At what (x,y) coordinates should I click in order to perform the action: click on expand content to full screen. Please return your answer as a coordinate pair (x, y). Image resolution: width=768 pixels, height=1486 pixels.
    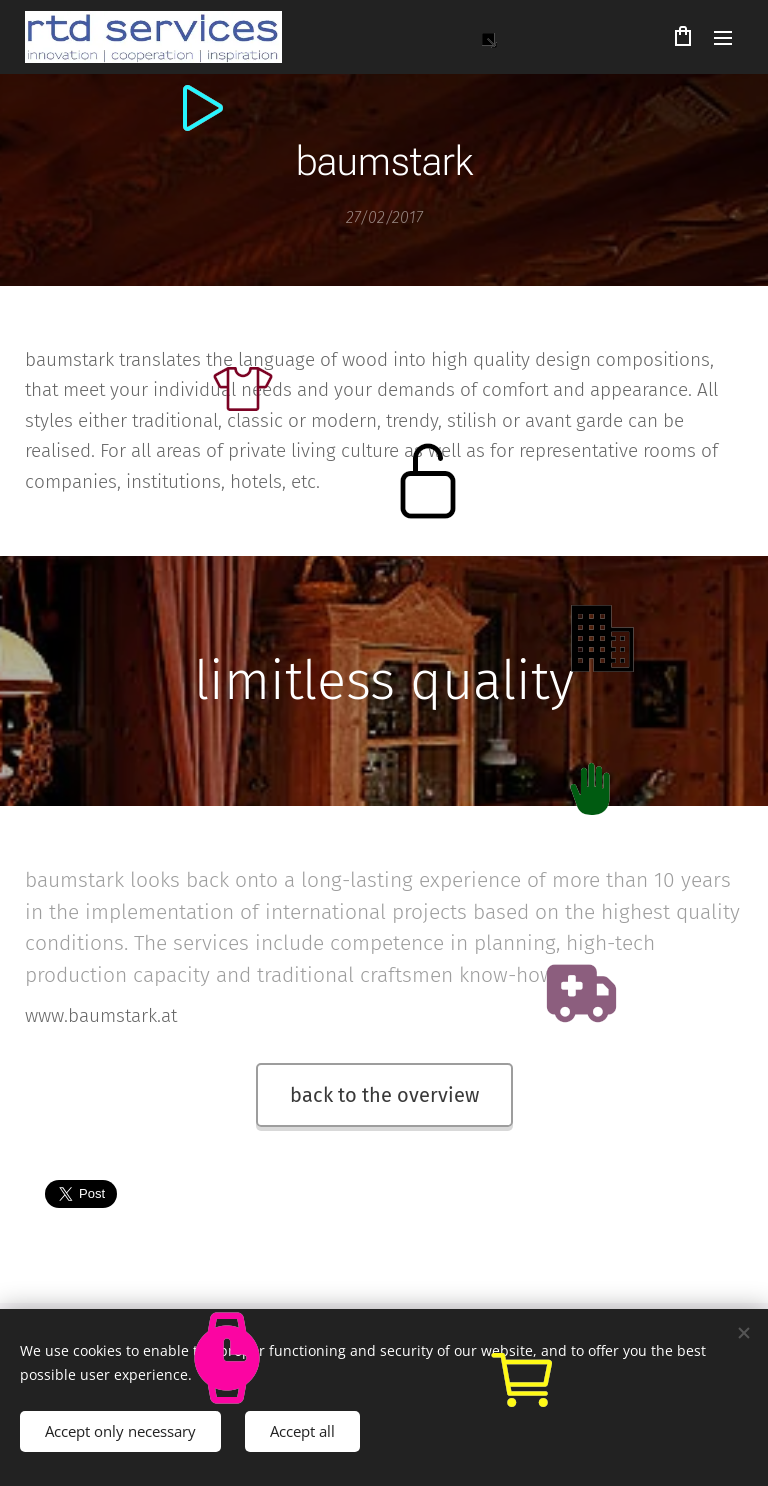
    Looking at the image, I should click on (489, 40).